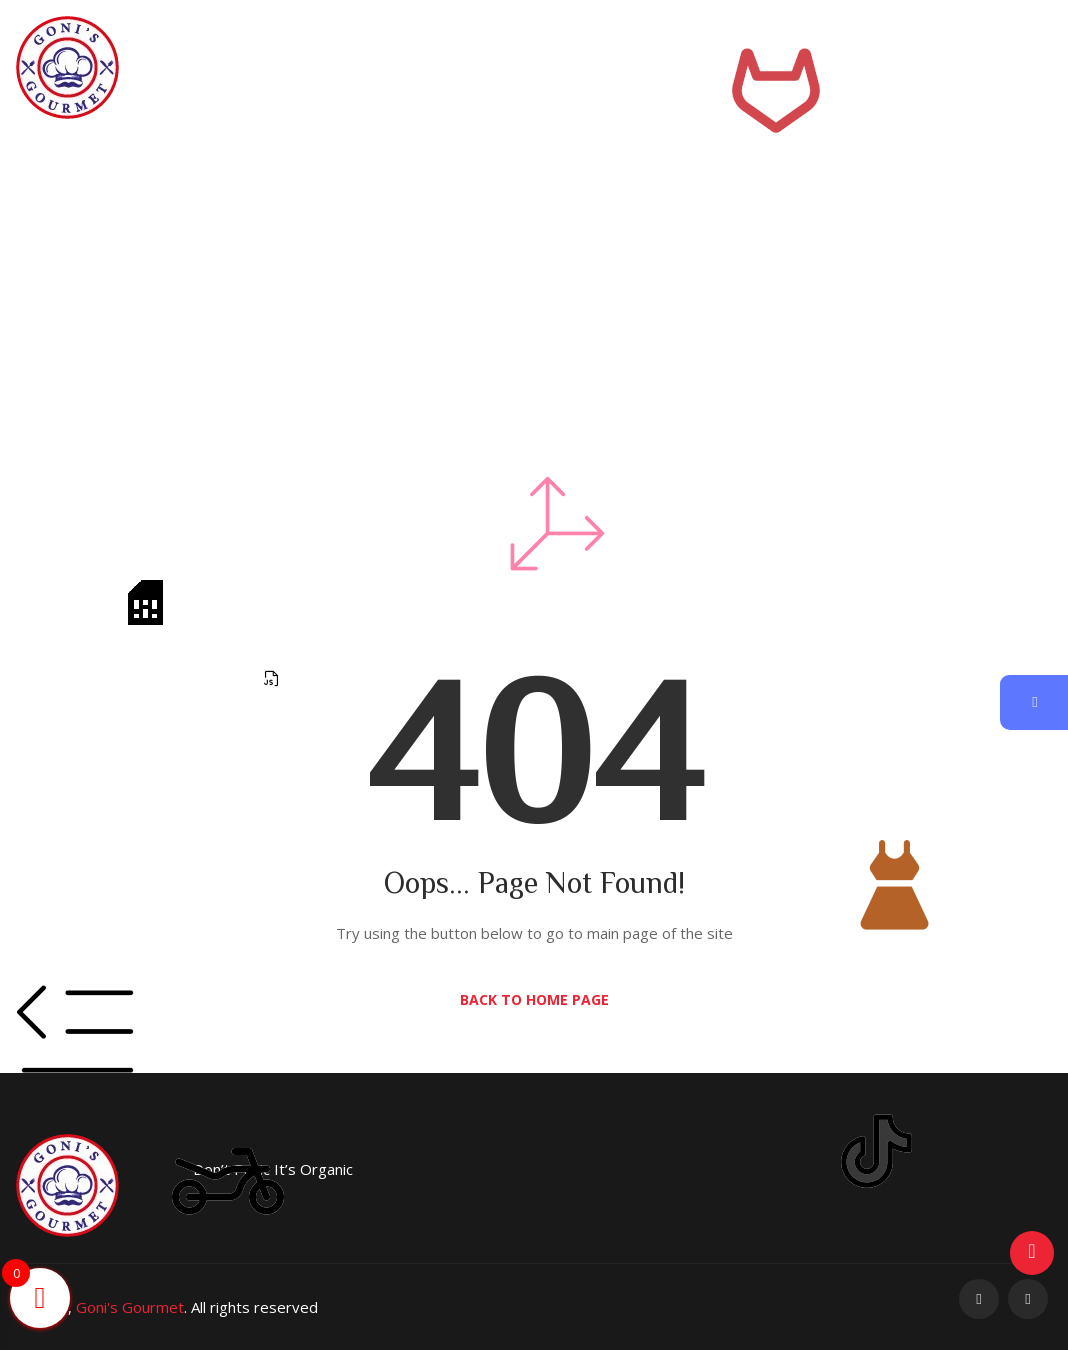 The image size is (1068, 1350). Describe the element at coordinates (776, 89) in the screenshot. I see `open gitlab repository` at that location.